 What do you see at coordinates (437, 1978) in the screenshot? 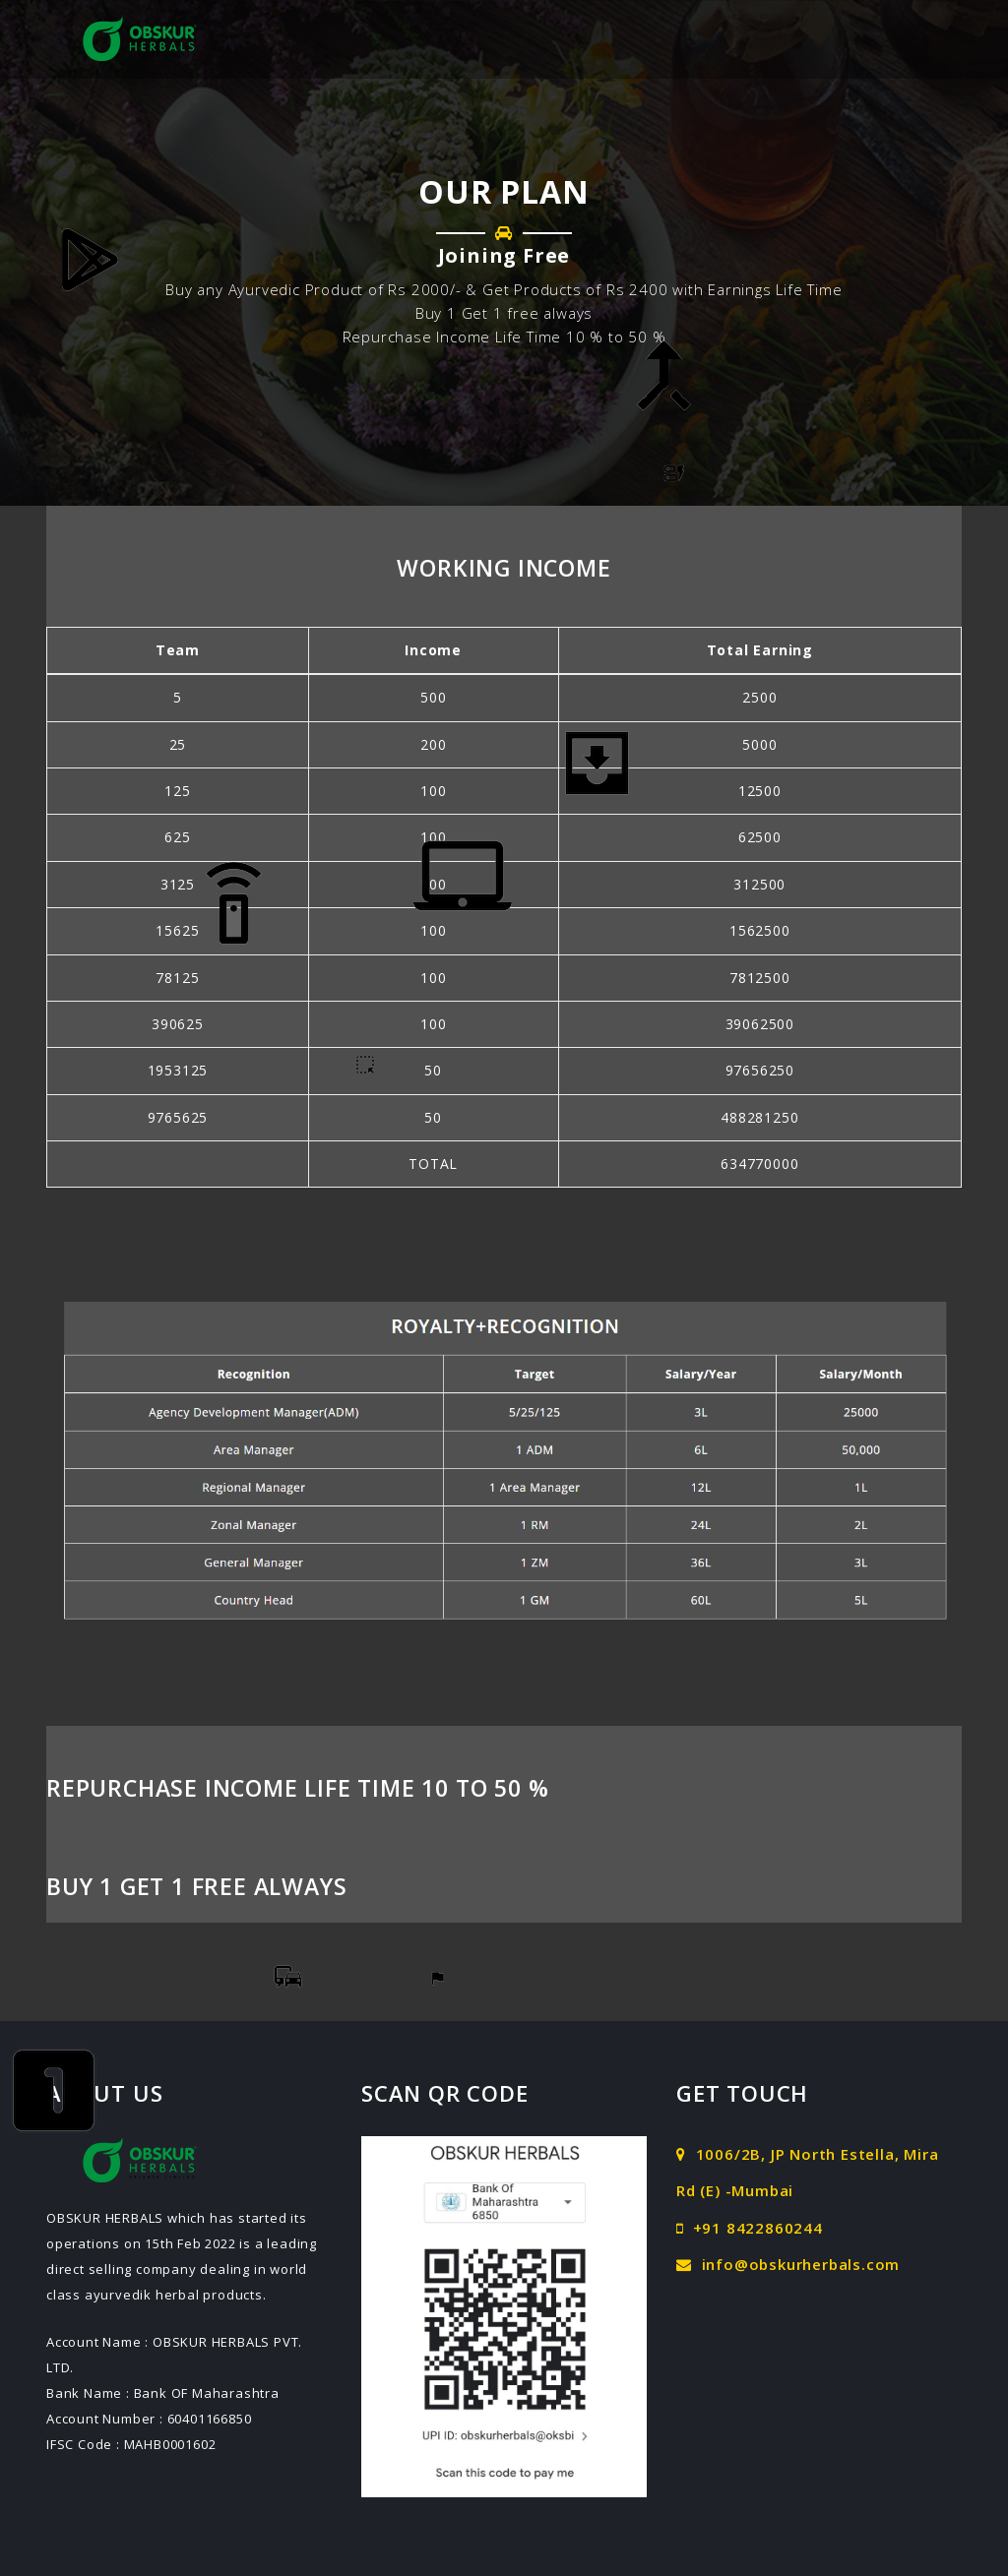
I see `flag or mark an item for review` at bounding box center [437, 1978].